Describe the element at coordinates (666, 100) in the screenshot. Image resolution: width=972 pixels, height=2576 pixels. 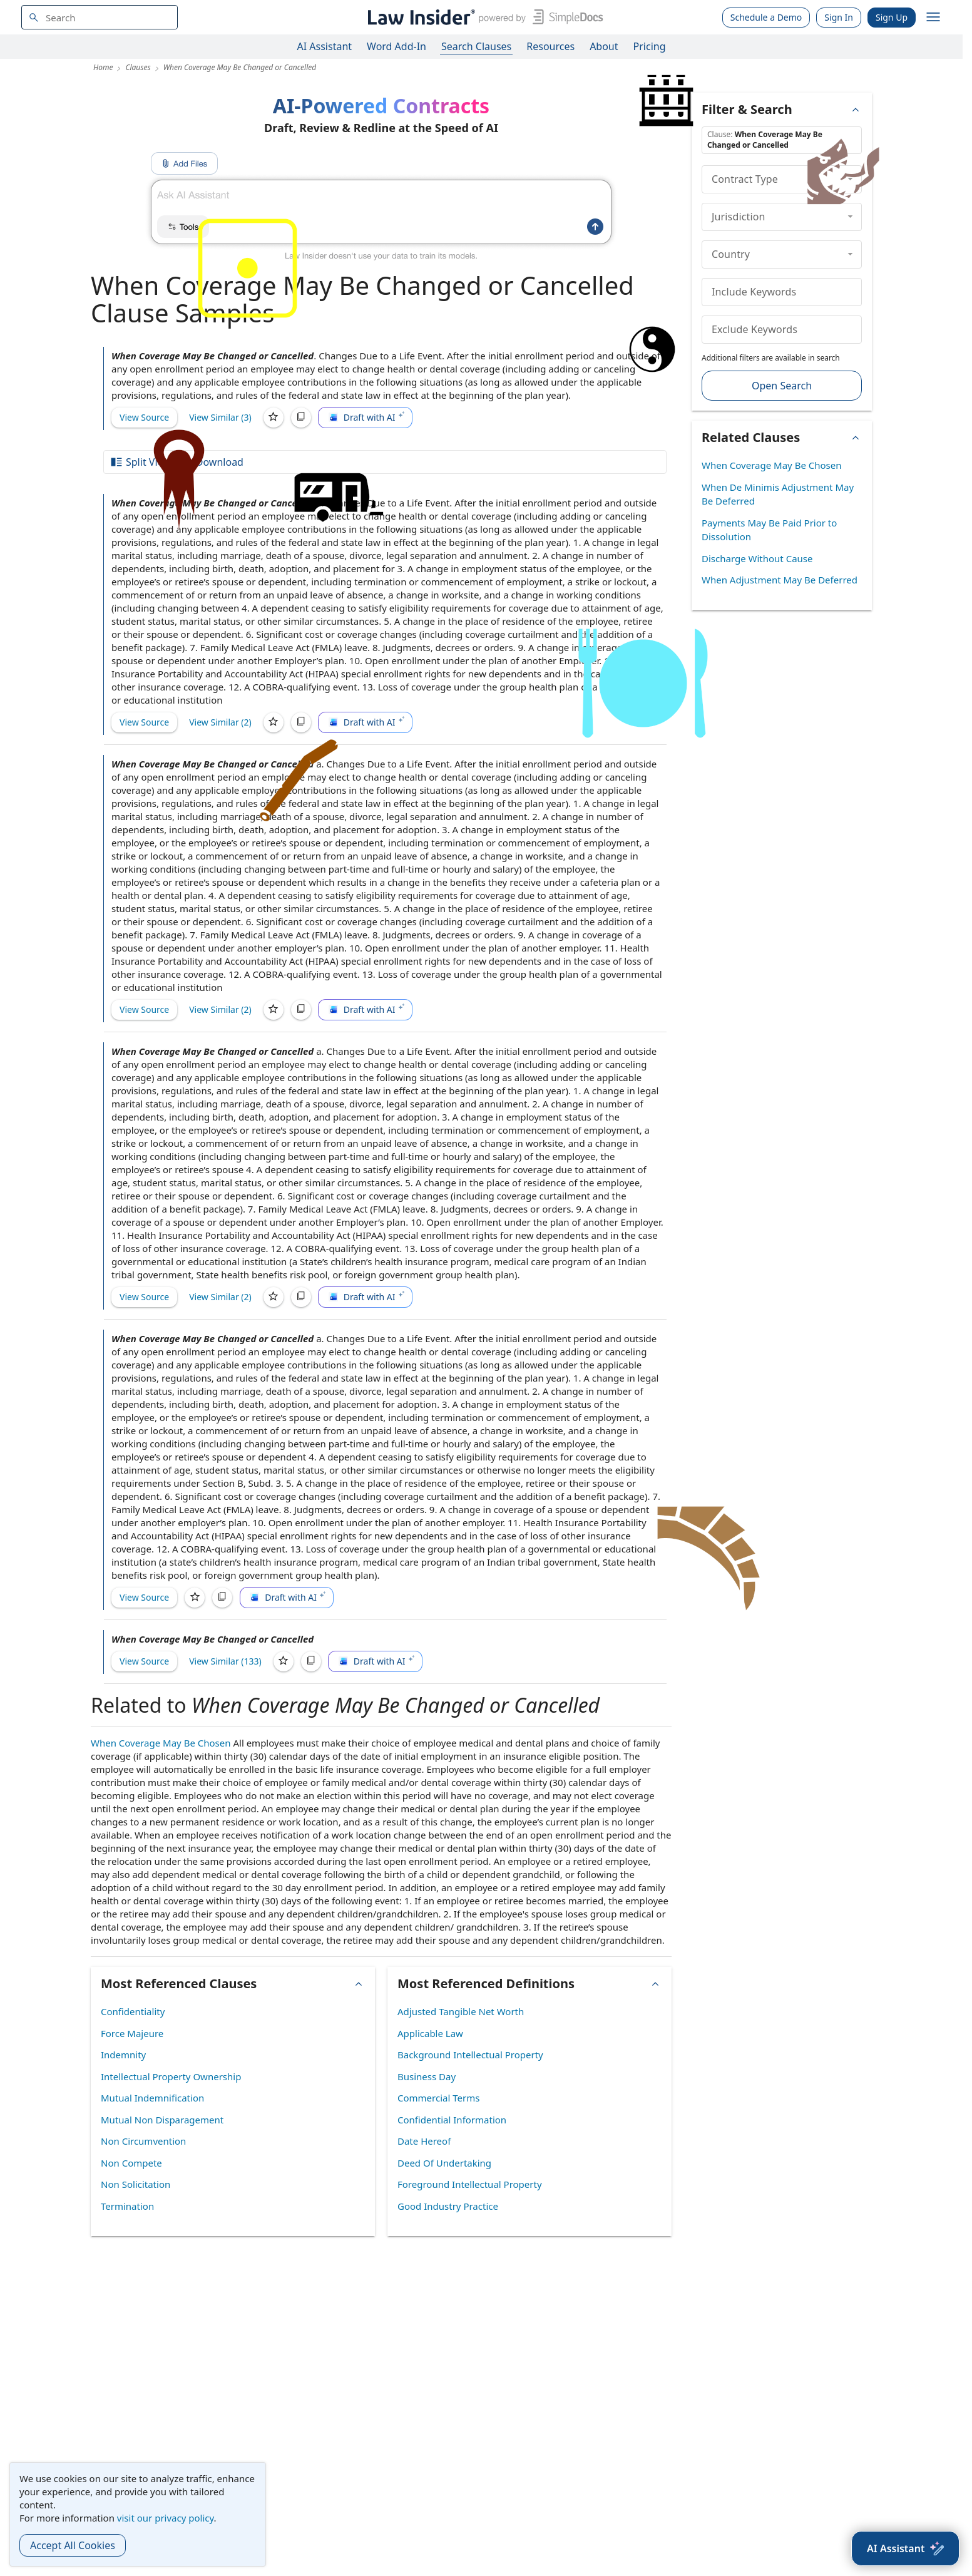
I see `access laboratory or science features` at that location.